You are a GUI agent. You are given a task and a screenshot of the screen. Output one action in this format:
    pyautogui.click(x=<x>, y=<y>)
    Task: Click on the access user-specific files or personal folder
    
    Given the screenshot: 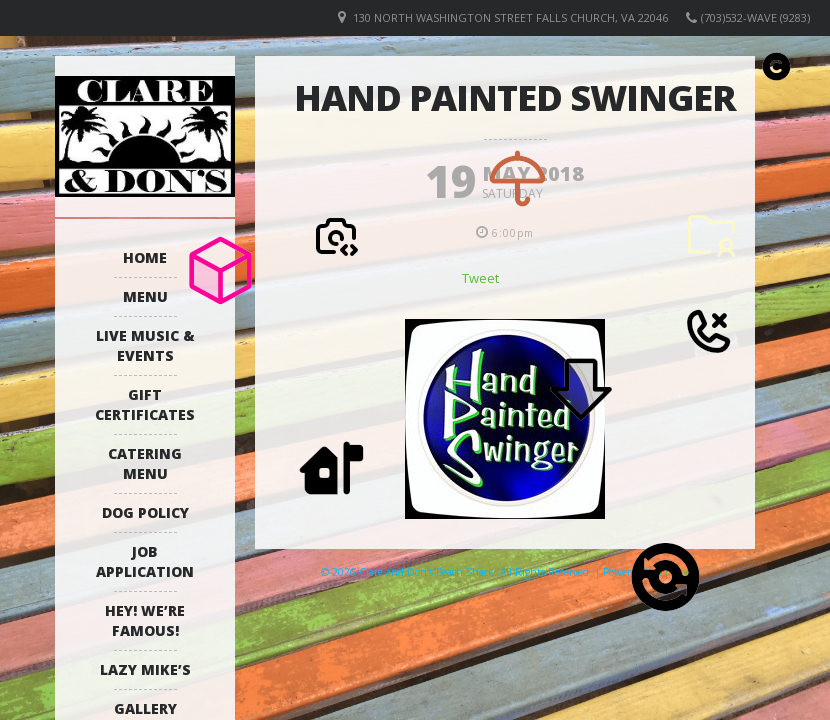 What is the action you would take?
    pyautogui.click(x=711, y=233)
    